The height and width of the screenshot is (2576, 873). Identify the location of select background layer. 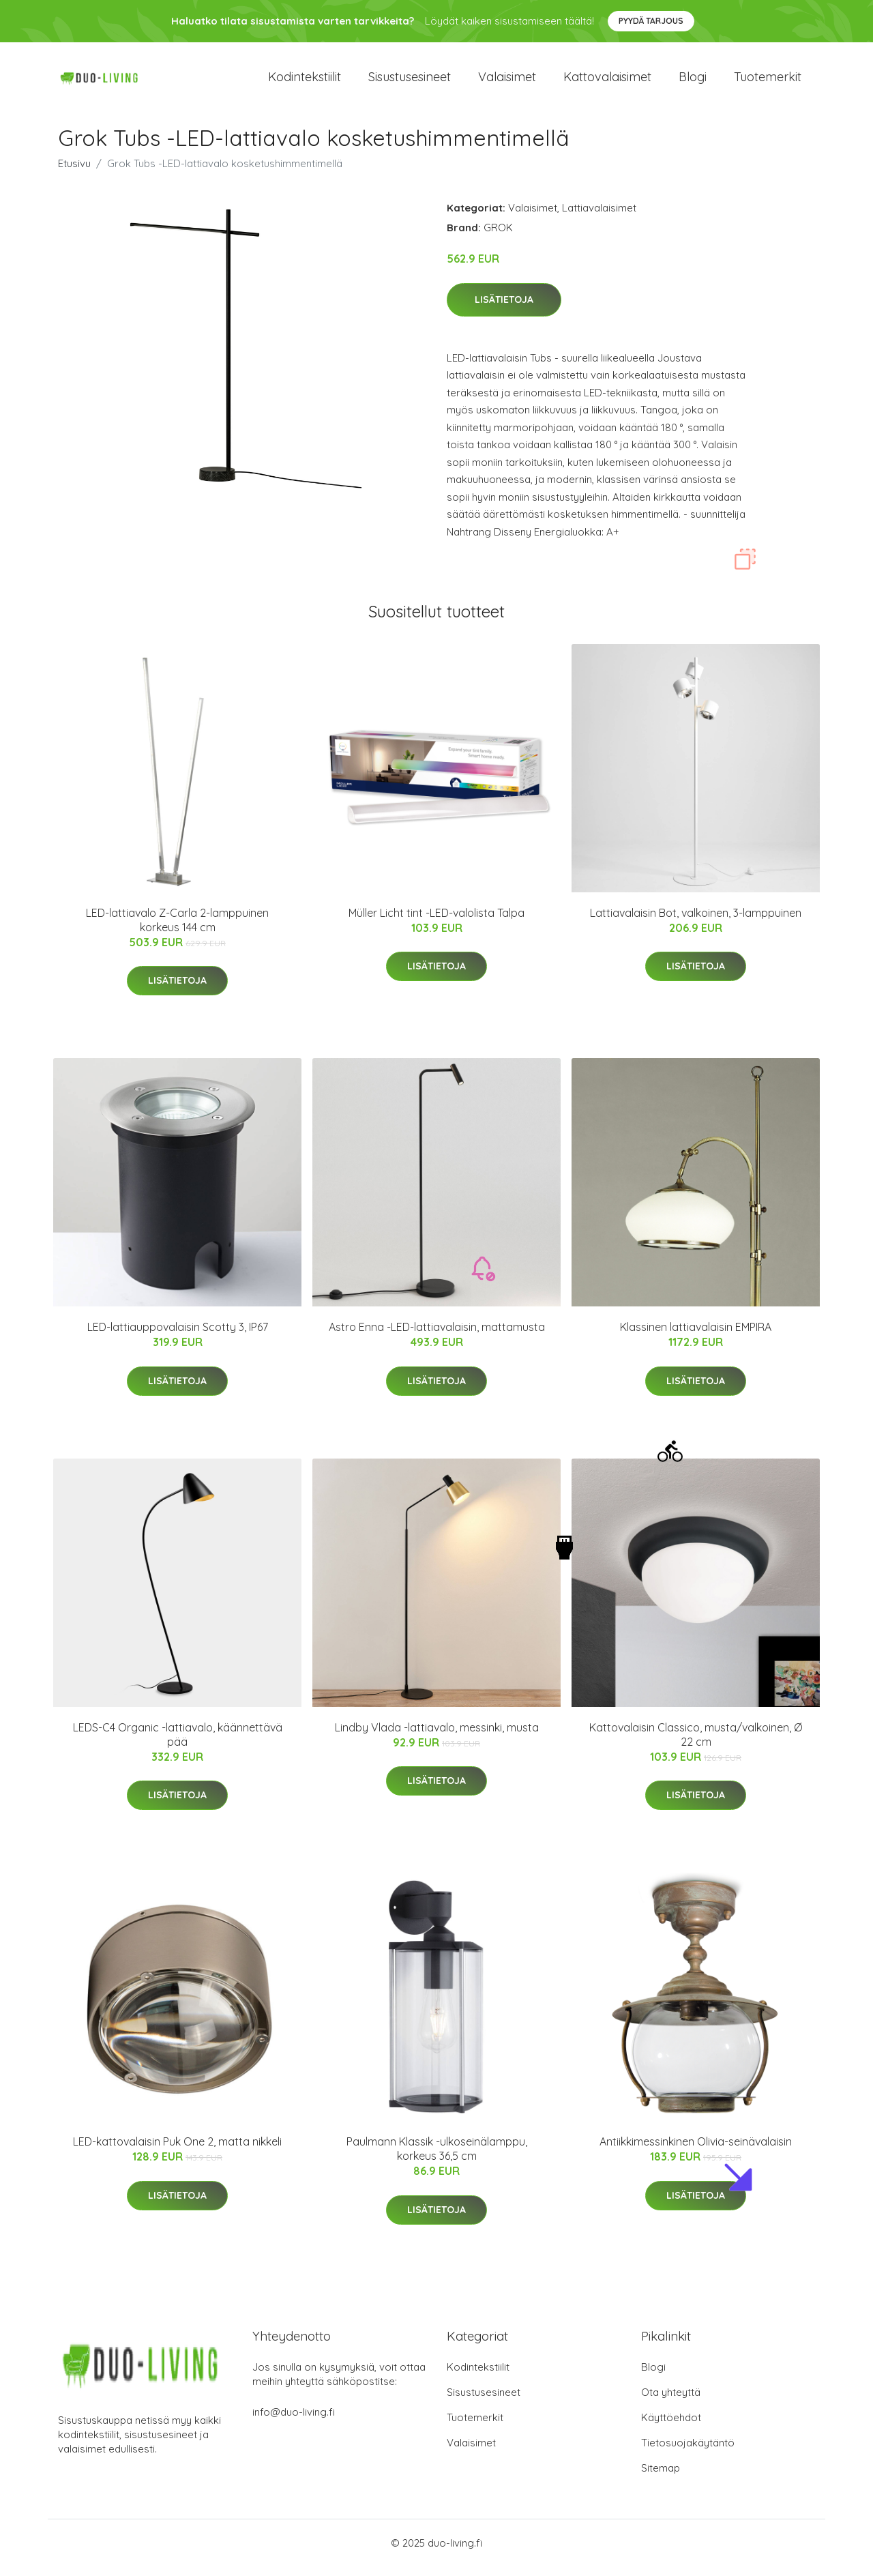
(745, 559).